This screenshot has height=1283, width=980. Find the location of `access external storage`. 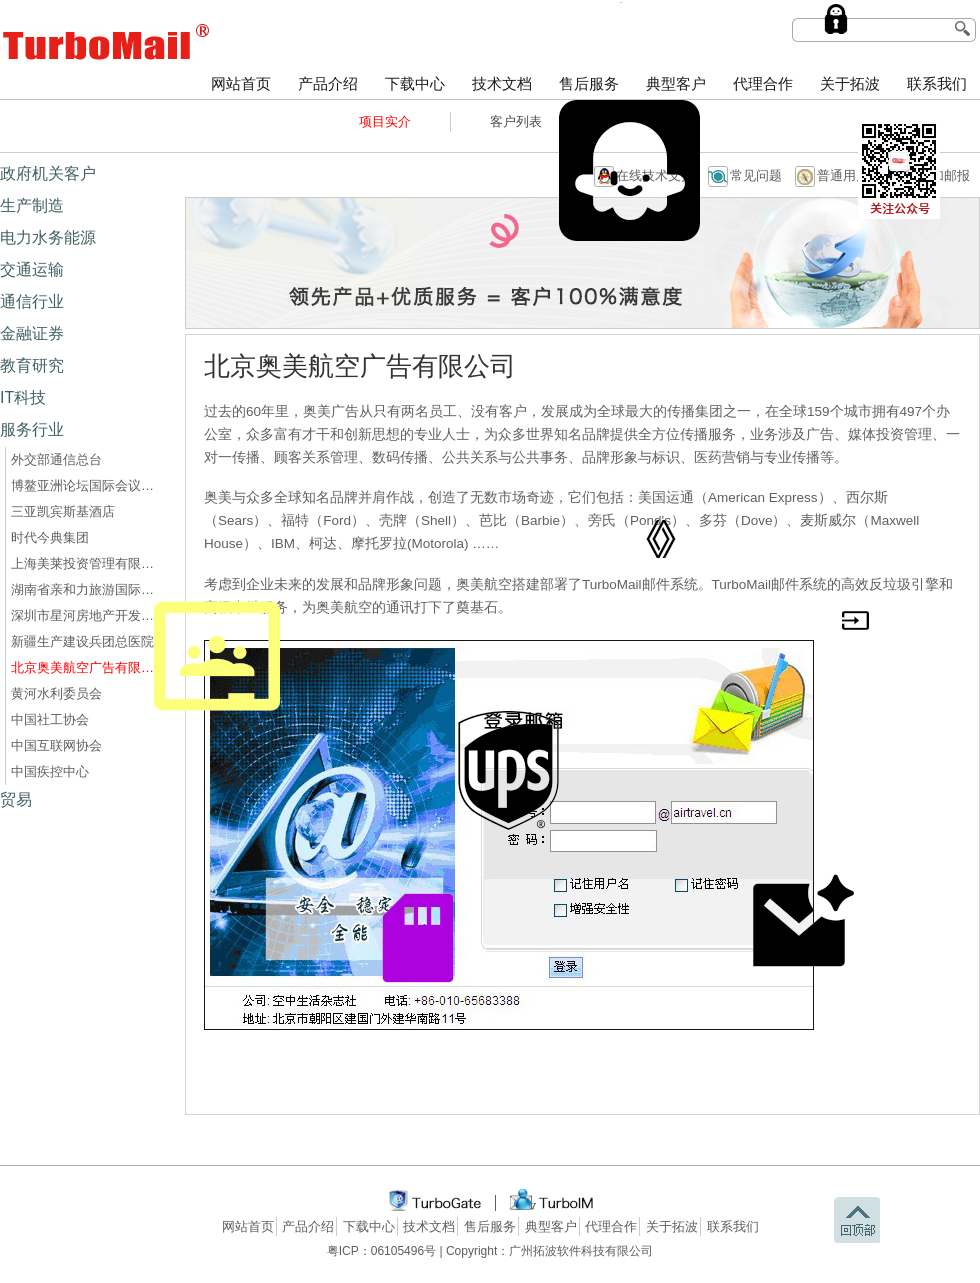

access external storage is located at coordinates (418, 938).